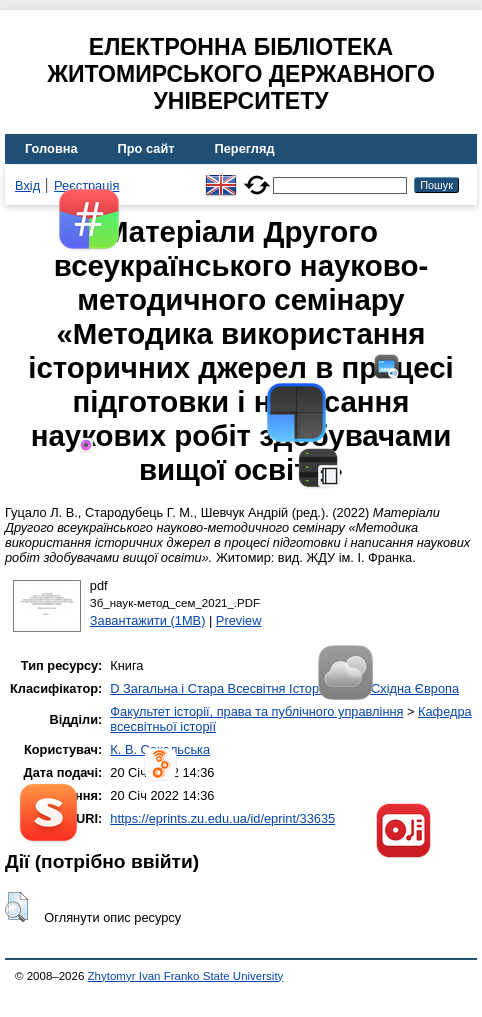 The image size is (482, 1017). I want to click on open sogou pinyin input method, so click(48, 812).